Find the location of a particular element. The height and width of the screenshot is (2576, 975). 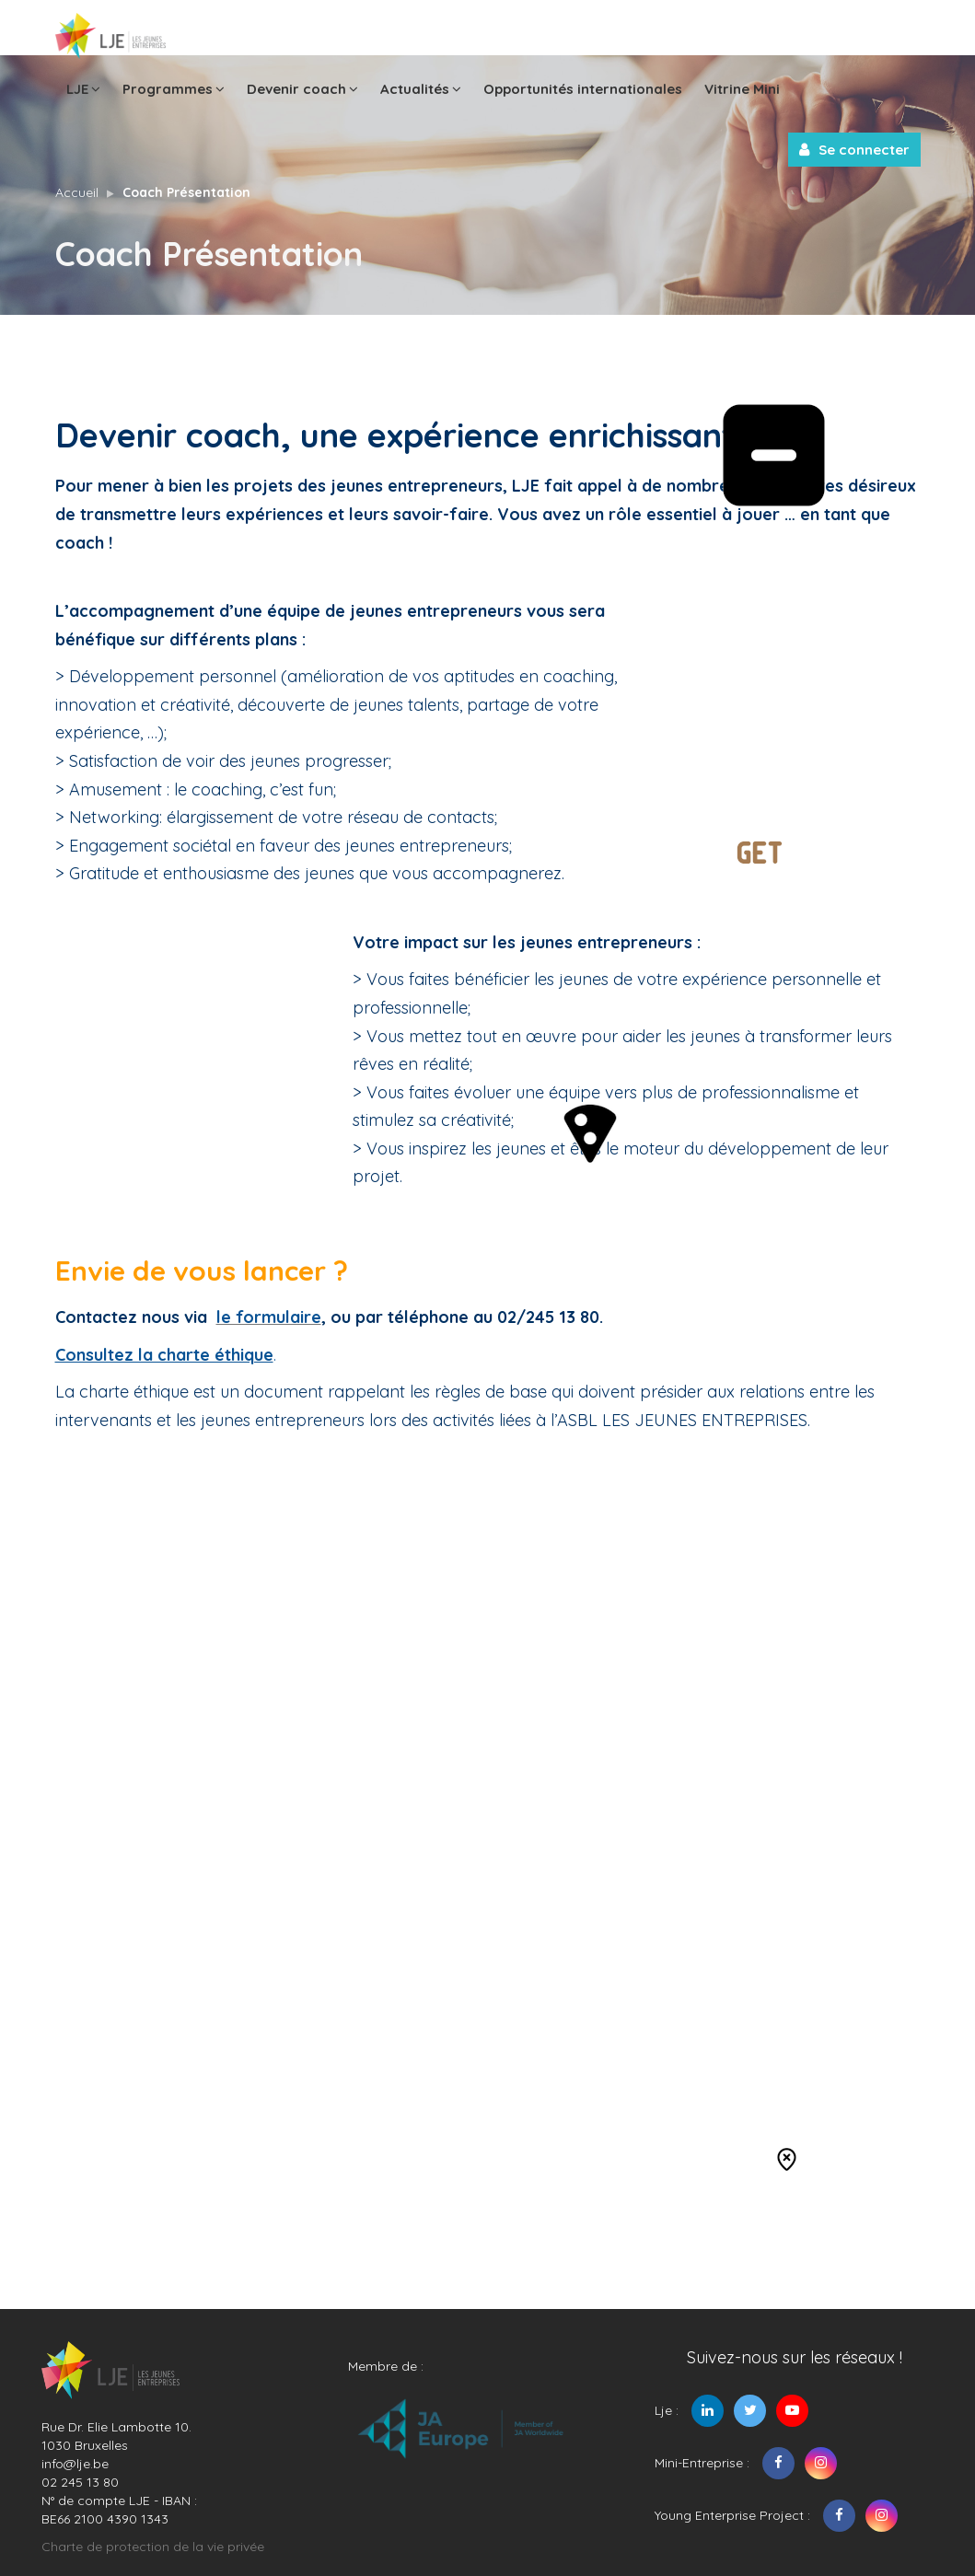

remove or delete an item is located at coordinates (773, 455).